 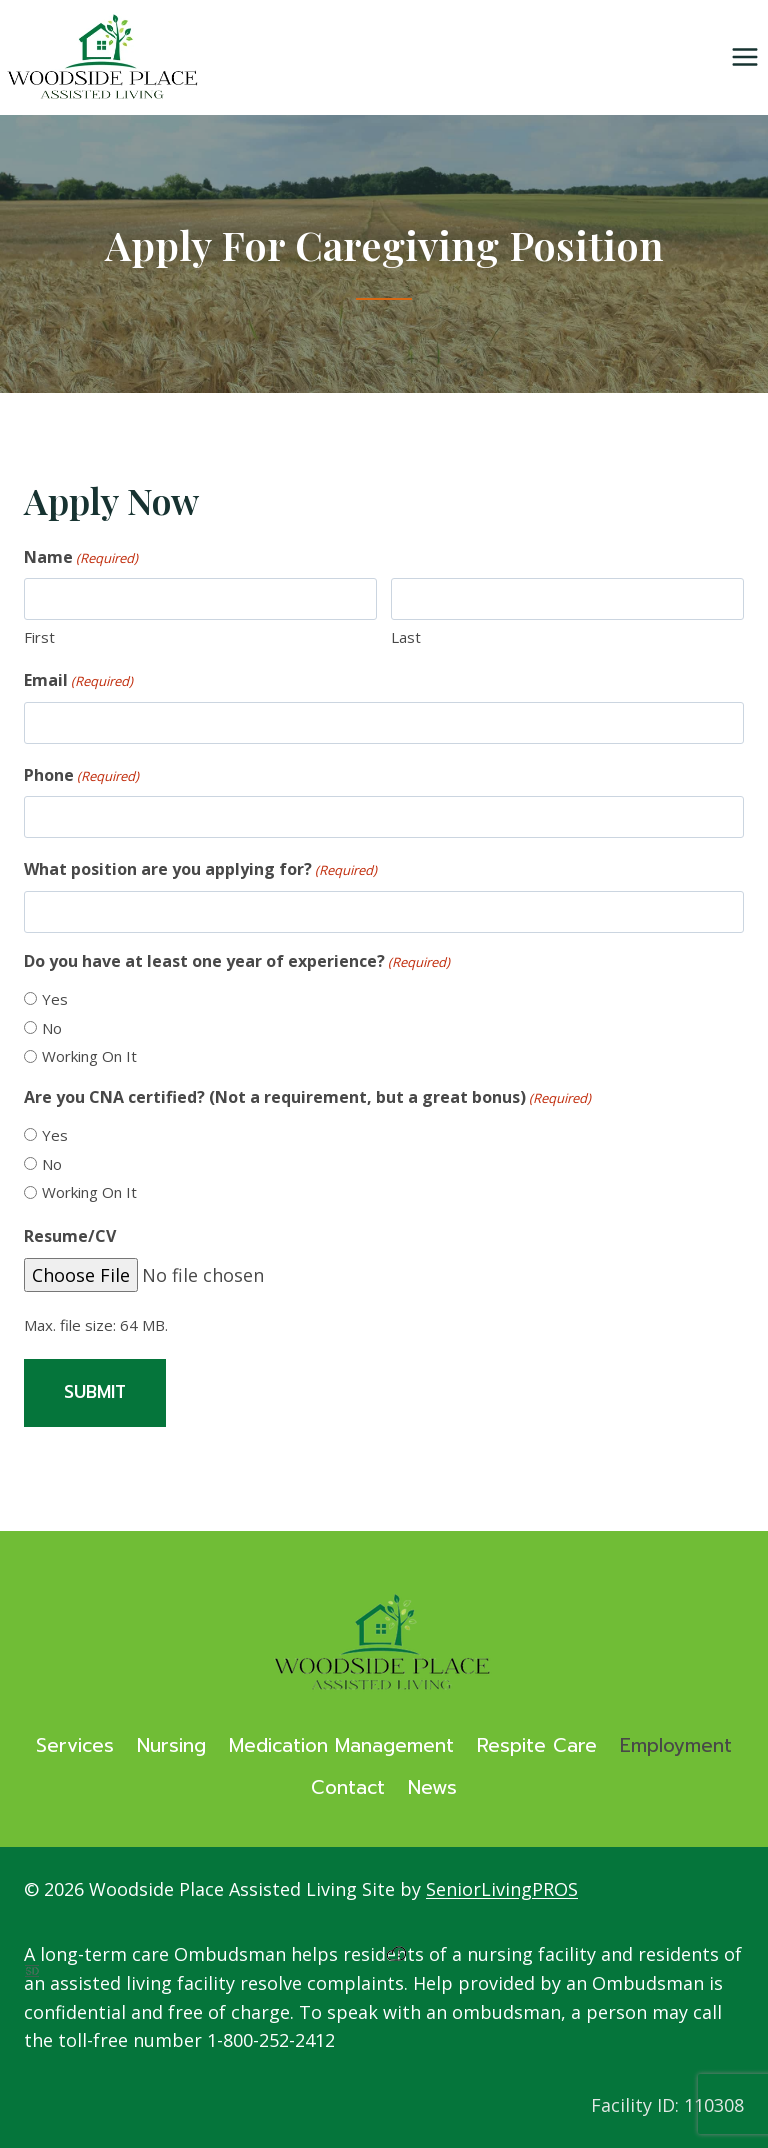 I want to click on indicates standard definition video quality, so click(x=32, y=1971).